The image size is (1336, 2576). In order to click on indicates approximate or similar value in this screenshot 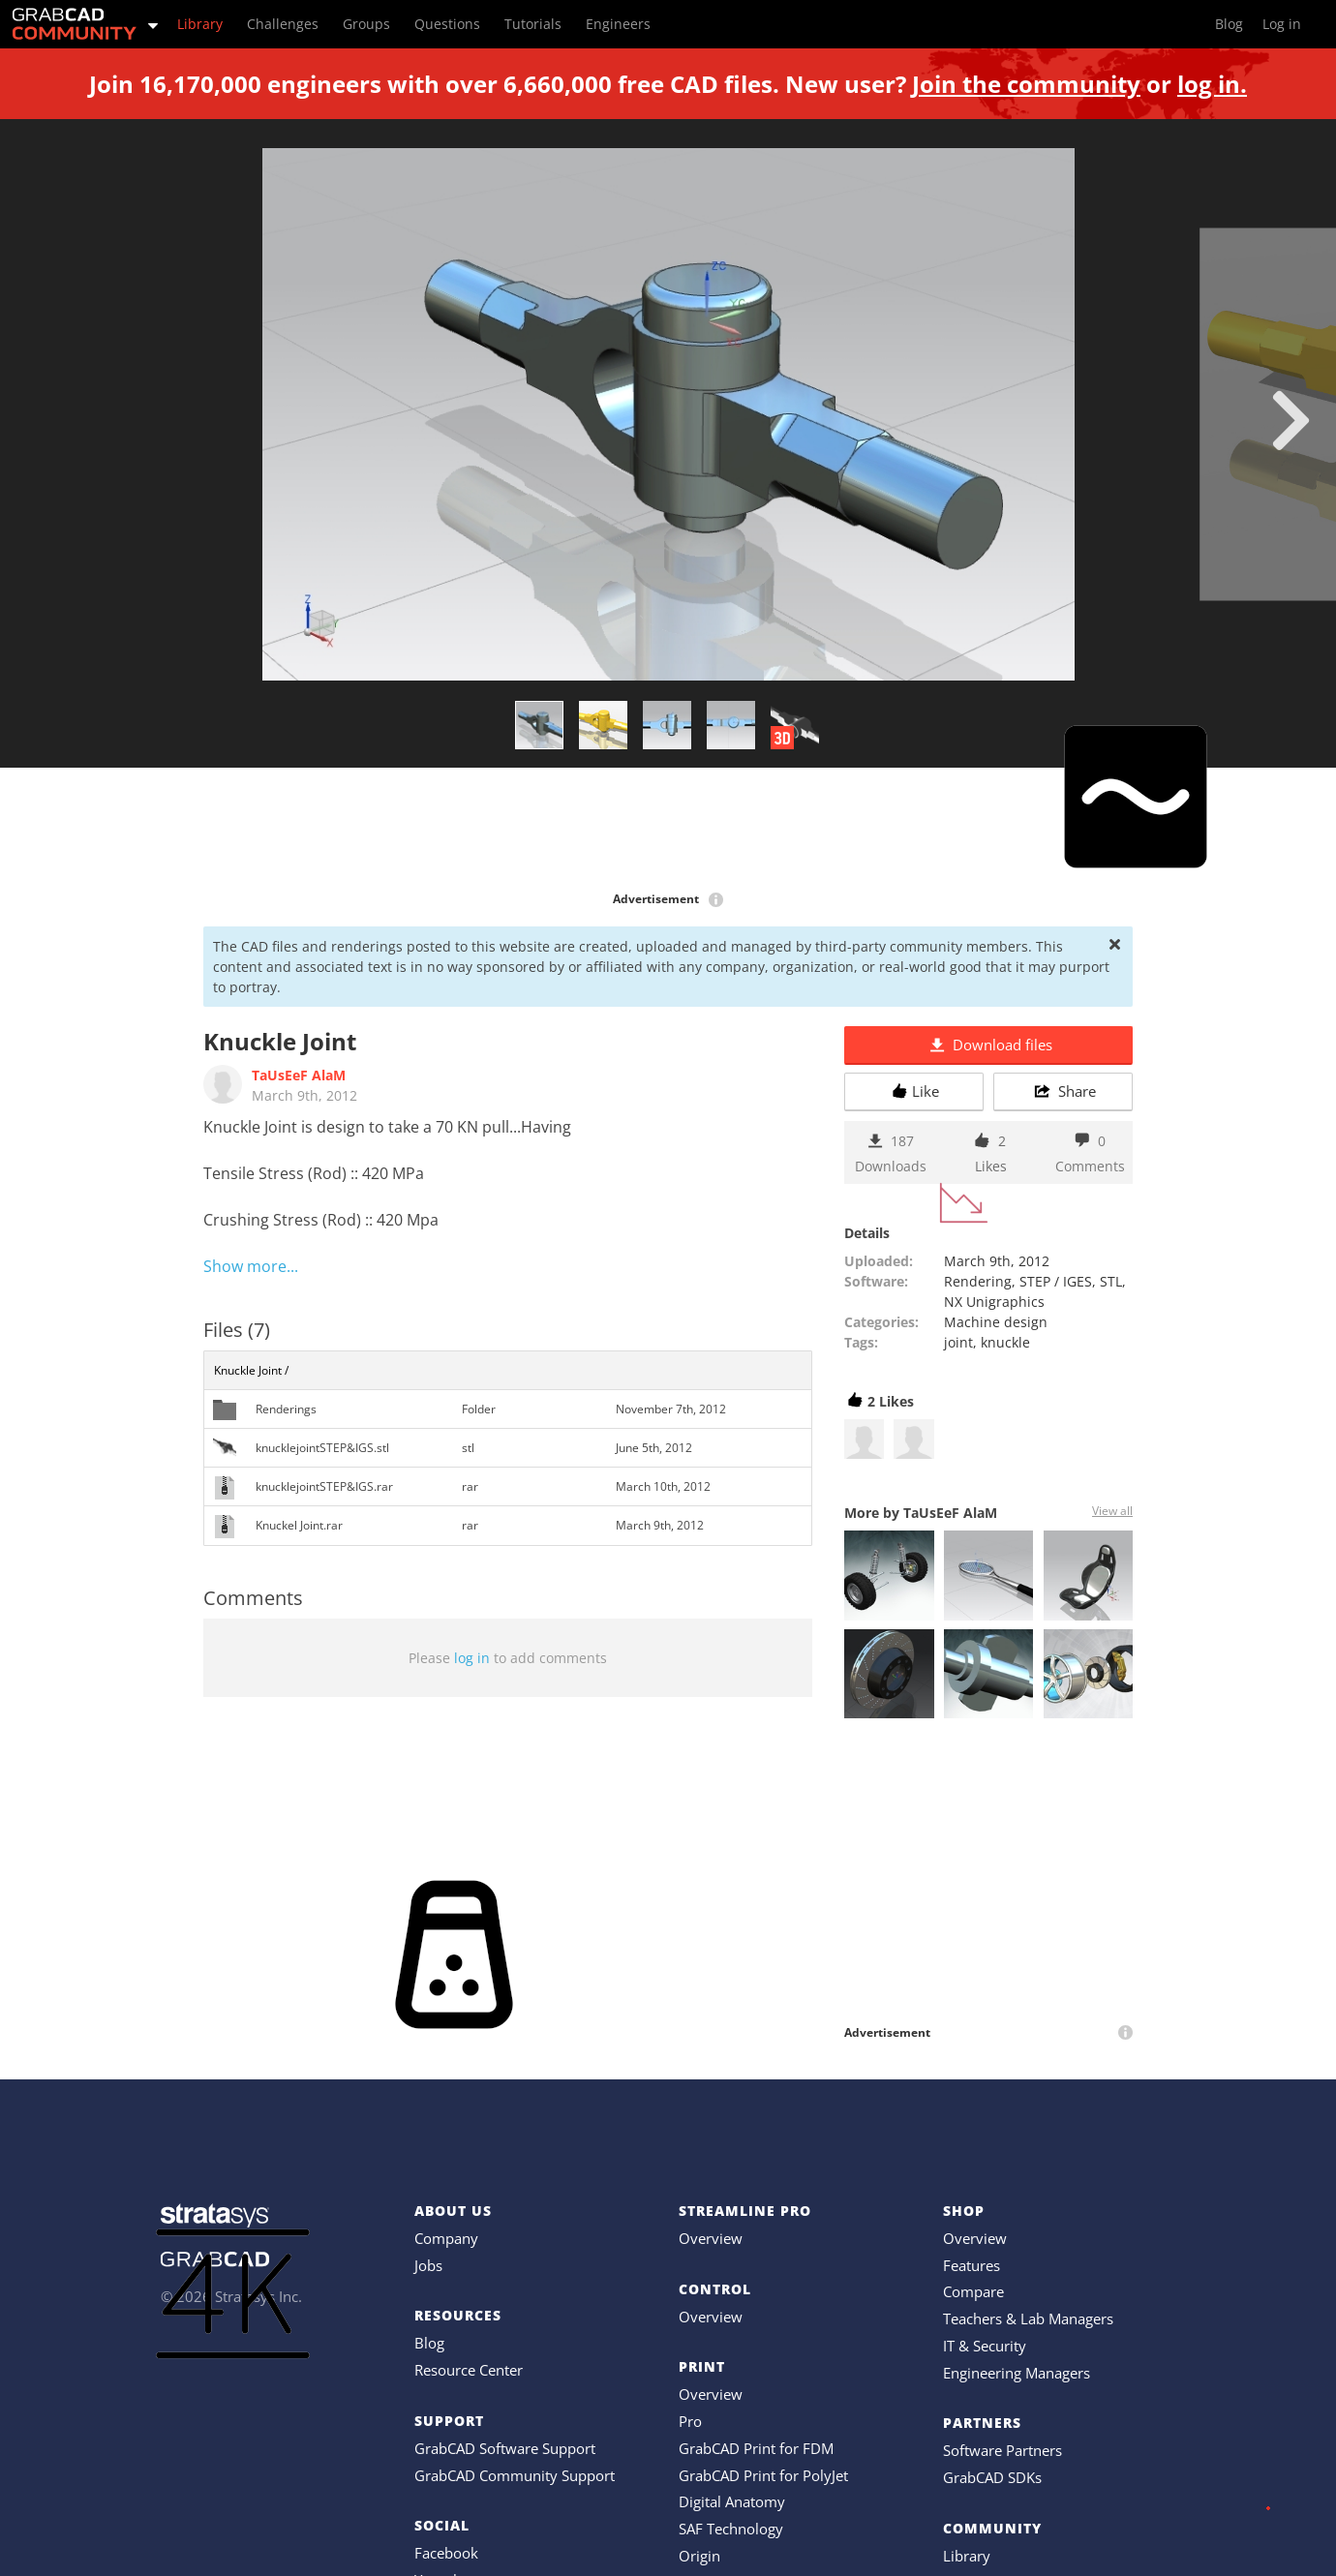, I will do `click(1136, 797)`.